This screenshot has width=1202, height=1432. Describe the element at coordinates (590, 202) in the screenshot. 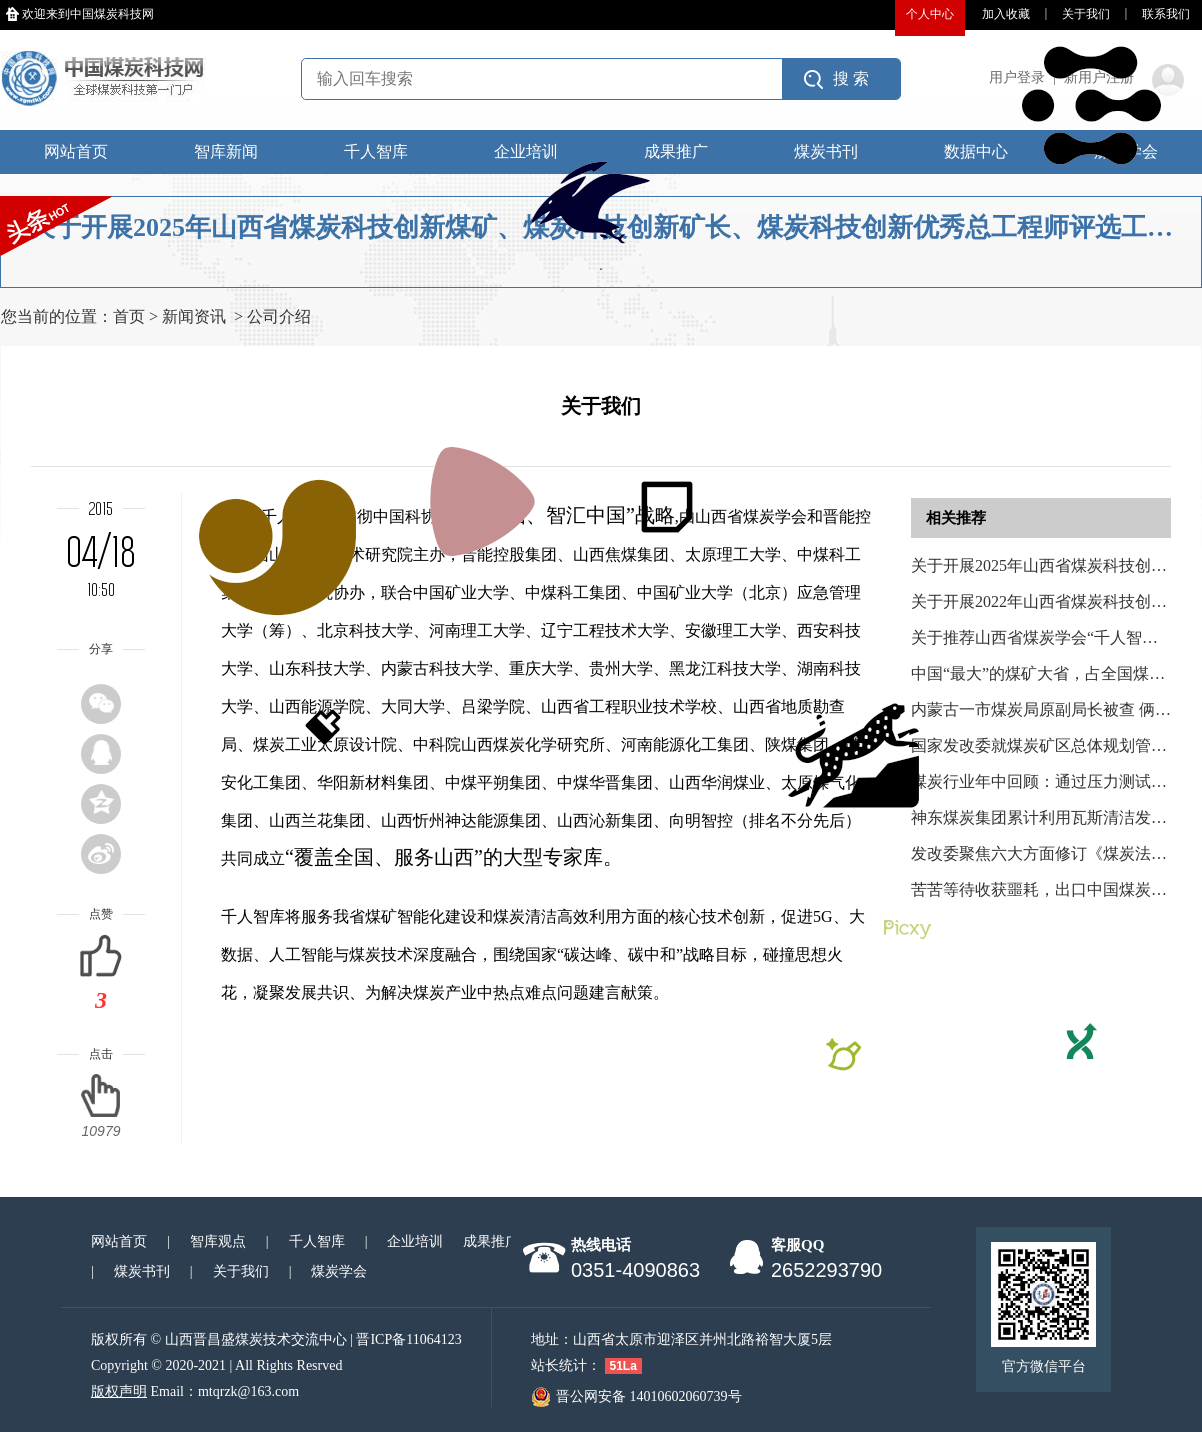

I see `pterodactyl game server management panel logo` at that location.